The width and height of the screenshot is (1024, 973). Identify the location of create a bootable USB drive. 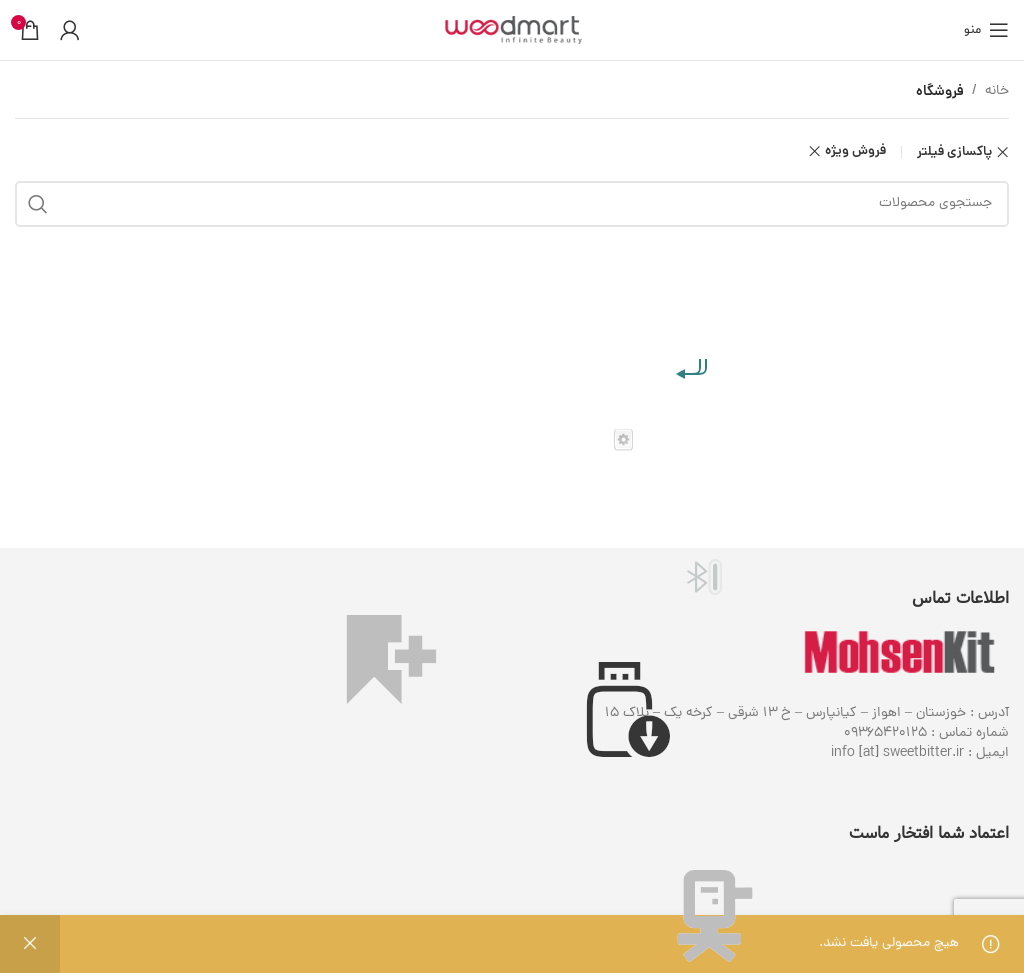
(622, 709).